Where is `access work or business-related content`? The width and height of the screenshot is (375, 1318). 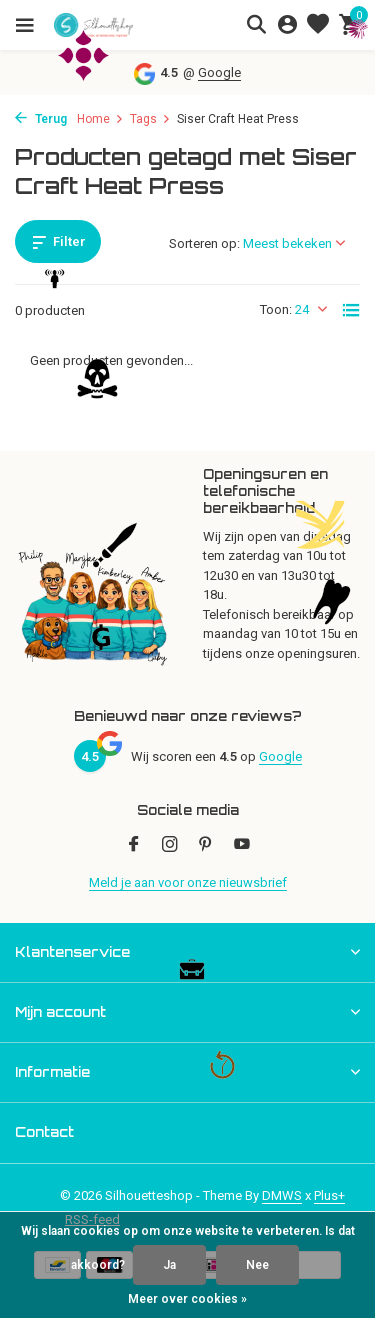 access work or business-related content is located at coordinates (192, 970).